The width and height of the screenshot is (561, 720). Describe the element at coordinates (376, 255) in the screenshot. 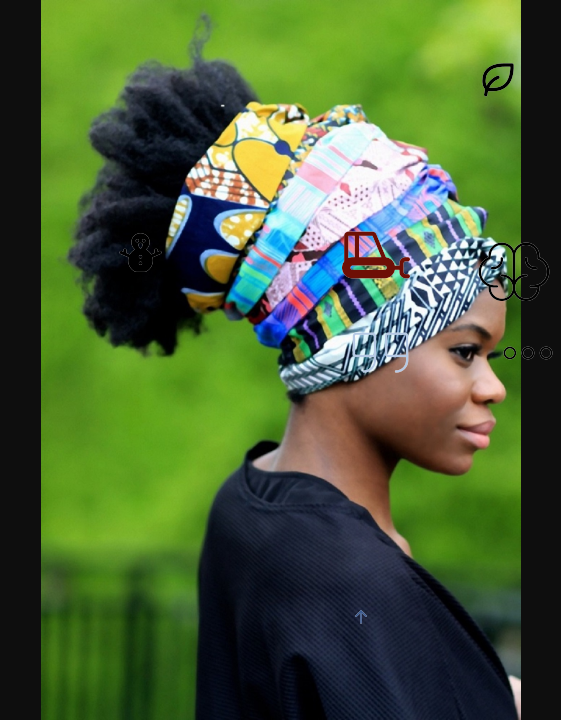

I see `construction or building feature` at that location.